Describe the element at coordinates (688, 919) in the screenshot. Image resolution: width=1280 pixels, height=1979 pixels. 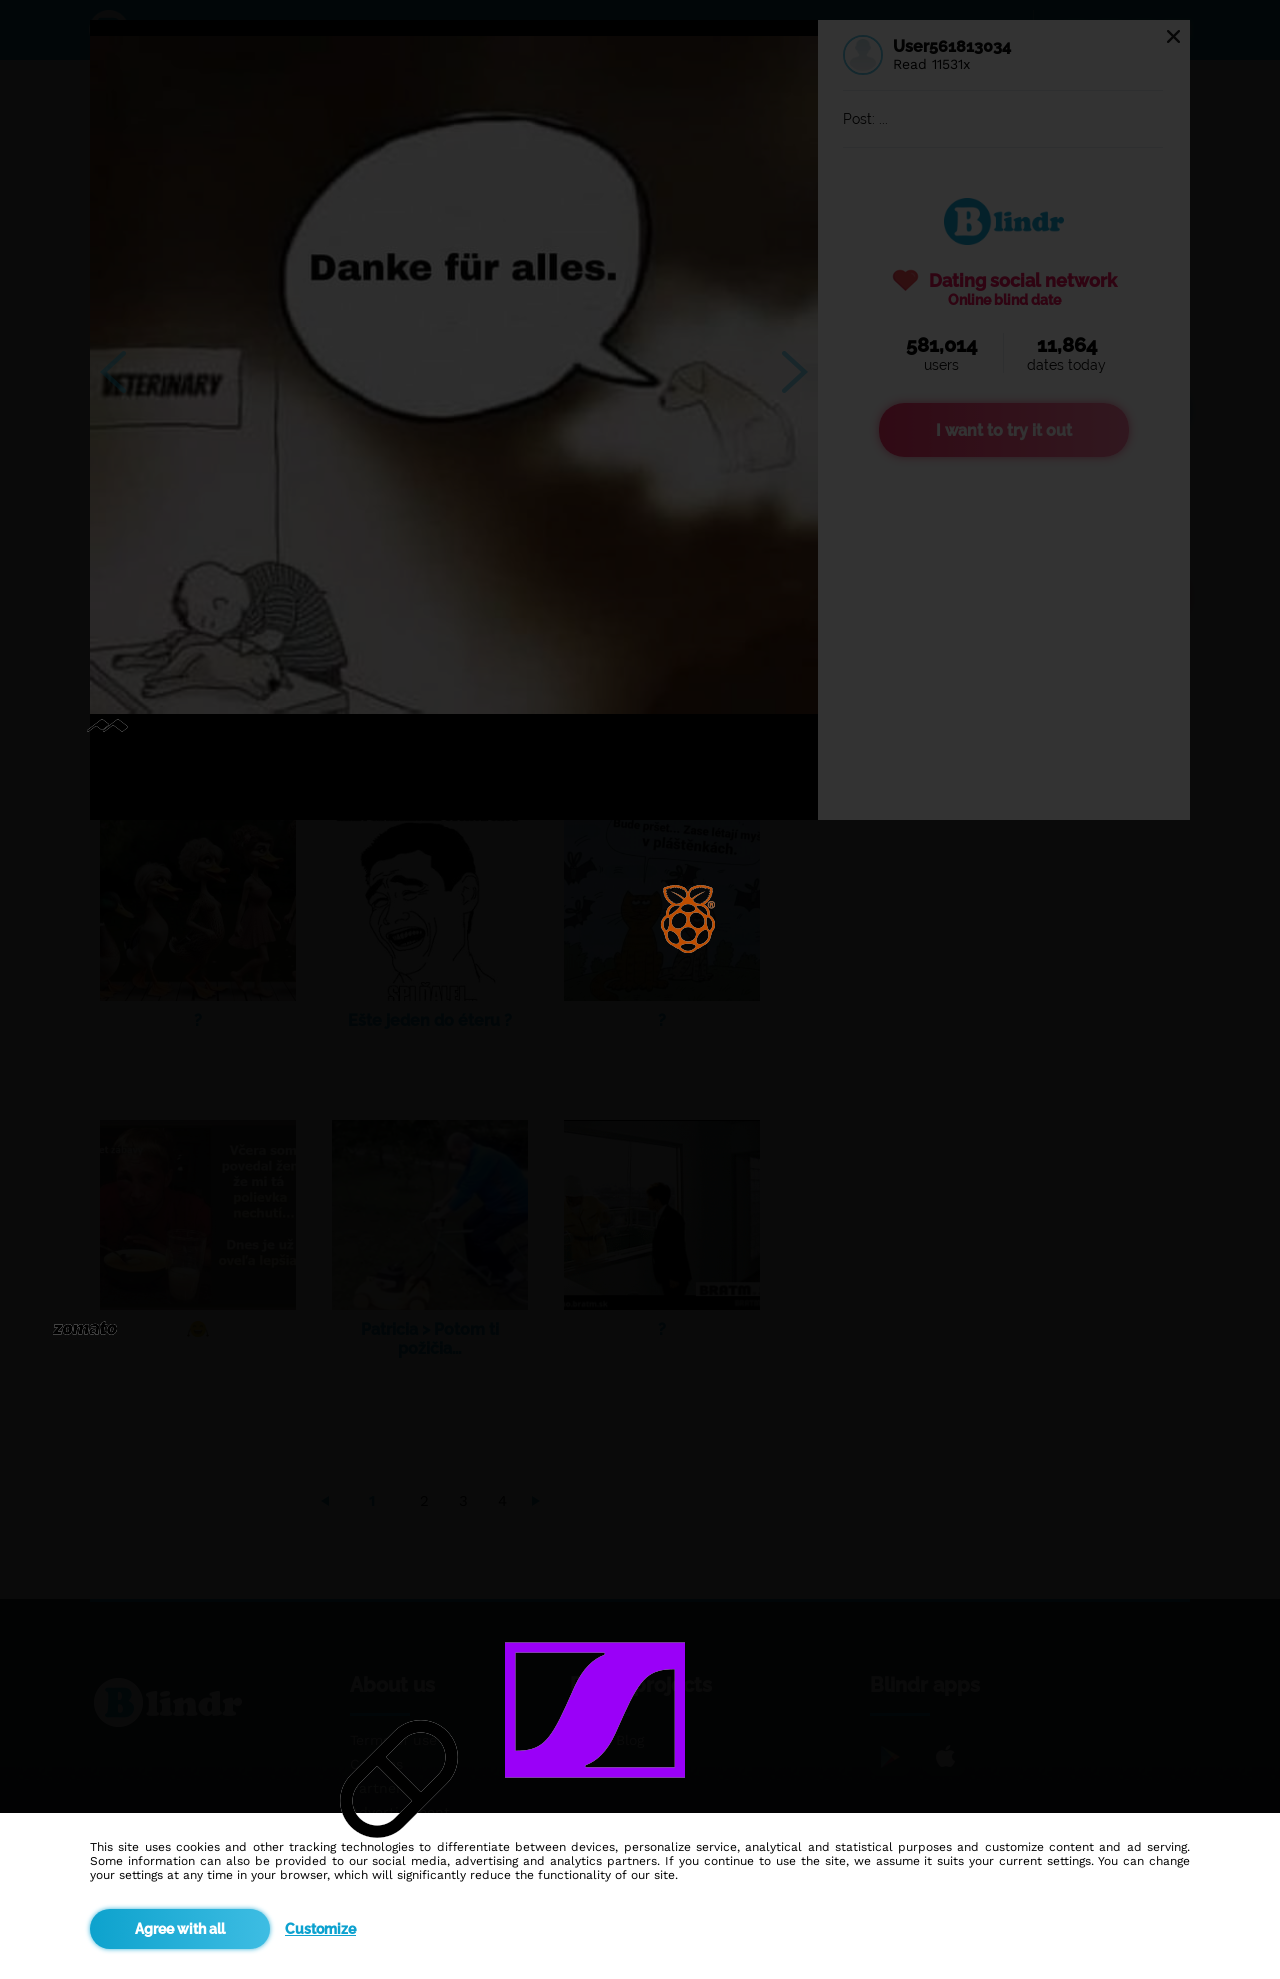
I see `Raspberry Pi brand logo` at that location.